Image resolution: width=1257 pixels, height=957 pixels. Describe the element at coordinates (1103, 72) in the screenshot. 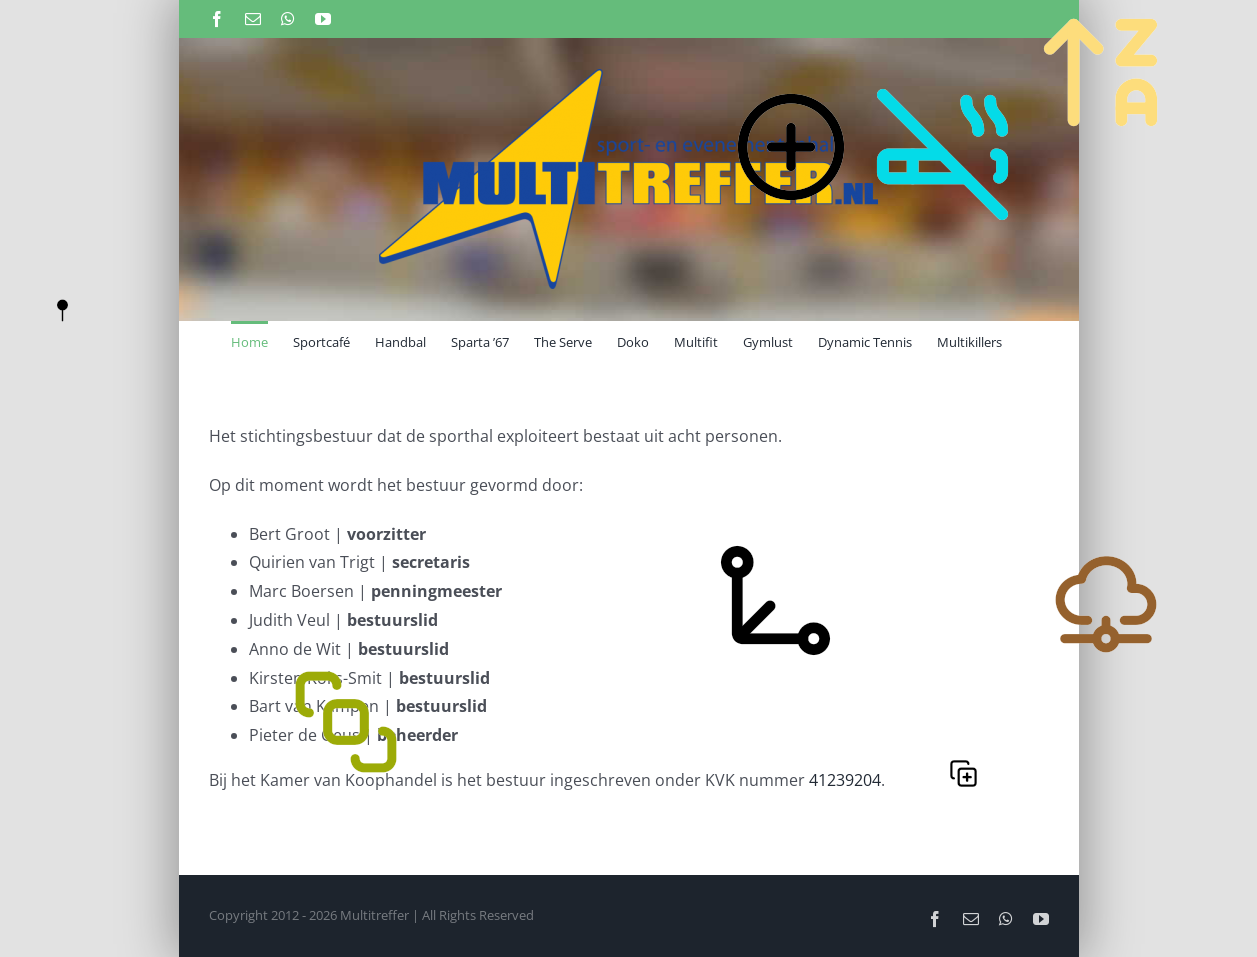

I see `sort items in reverse alphabetical order (Z to A)` at that location.